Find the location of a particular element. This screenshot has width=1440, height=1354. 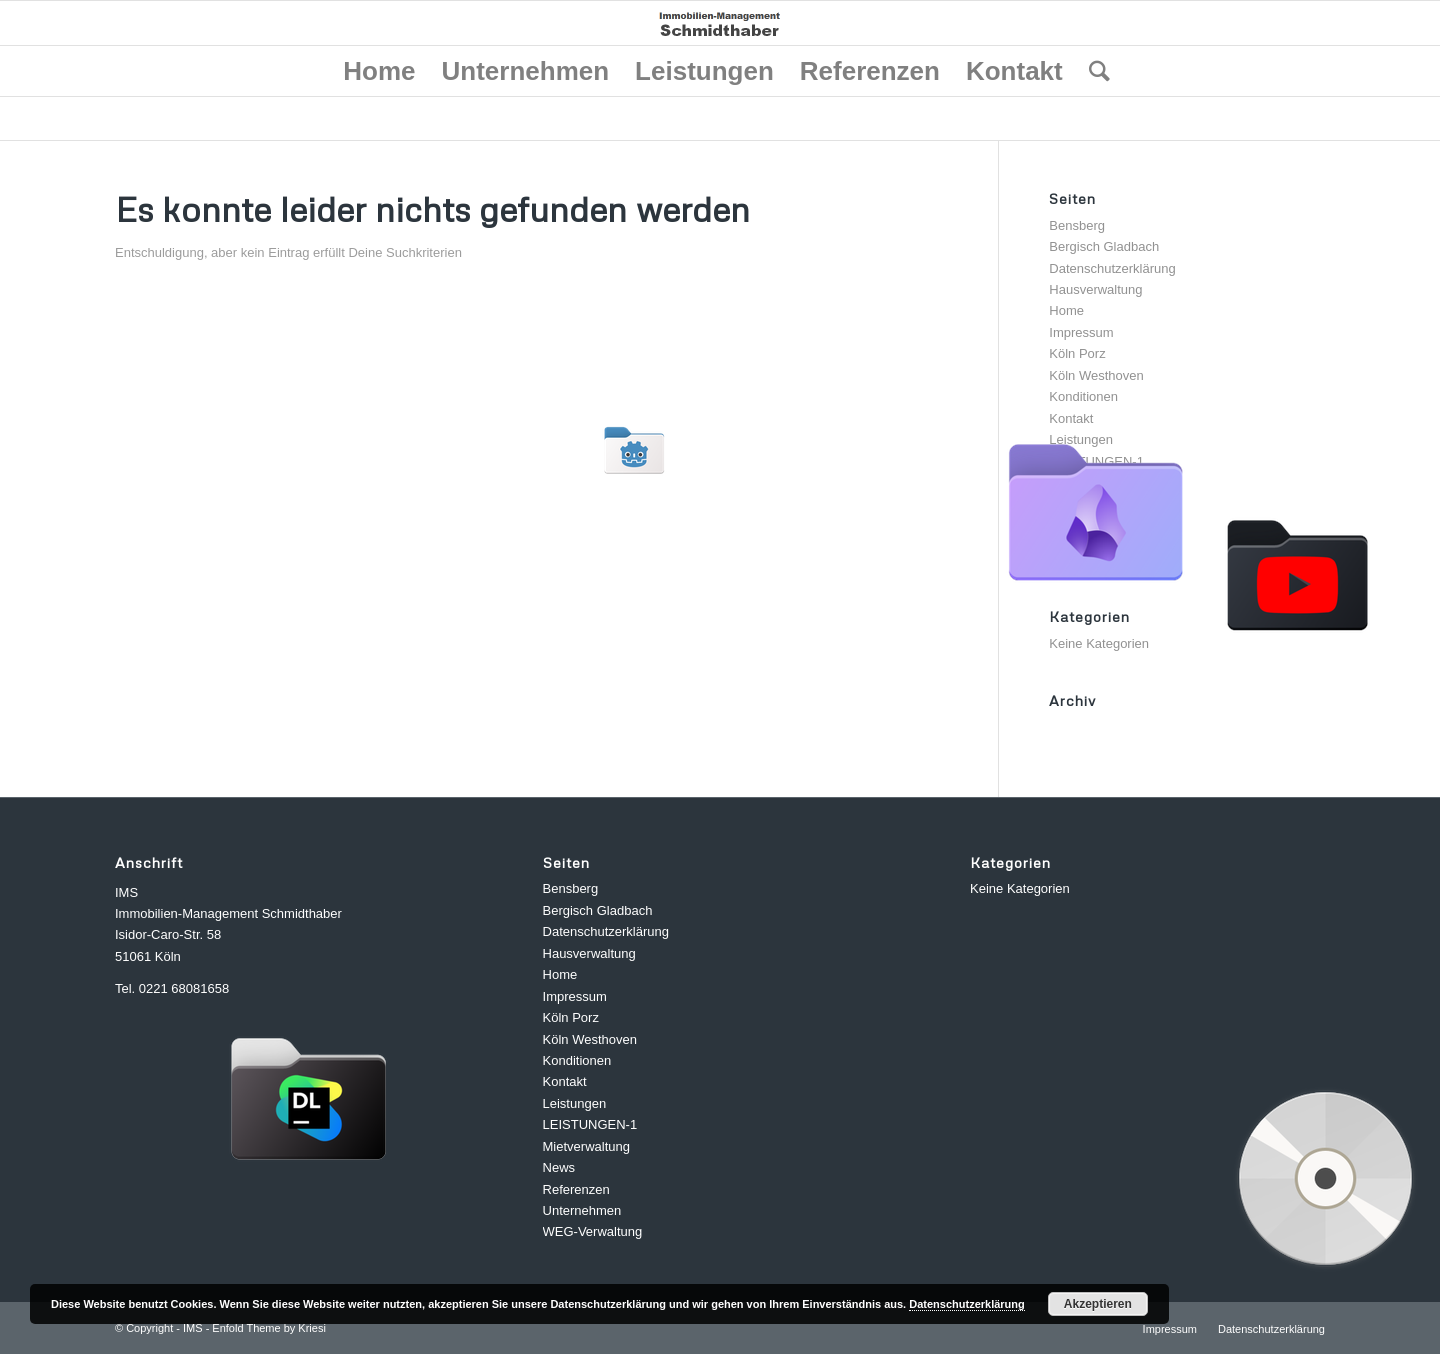

open datalore project files folder is located at coordinates (308, 1103).